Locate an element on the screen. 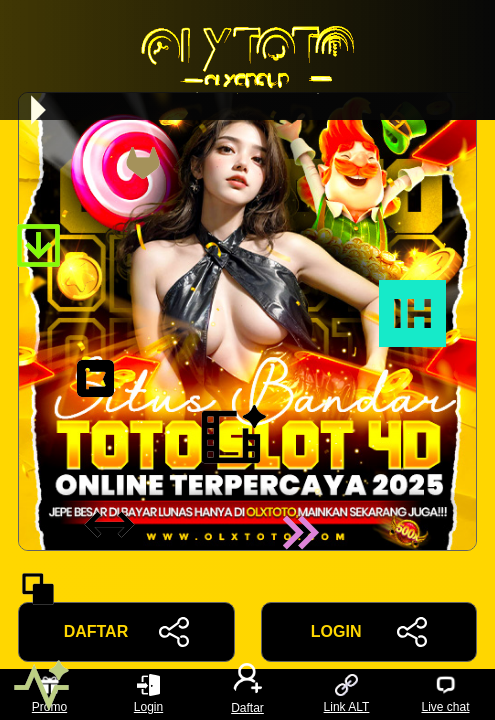  download file or content is located at coordinates (38, 245).